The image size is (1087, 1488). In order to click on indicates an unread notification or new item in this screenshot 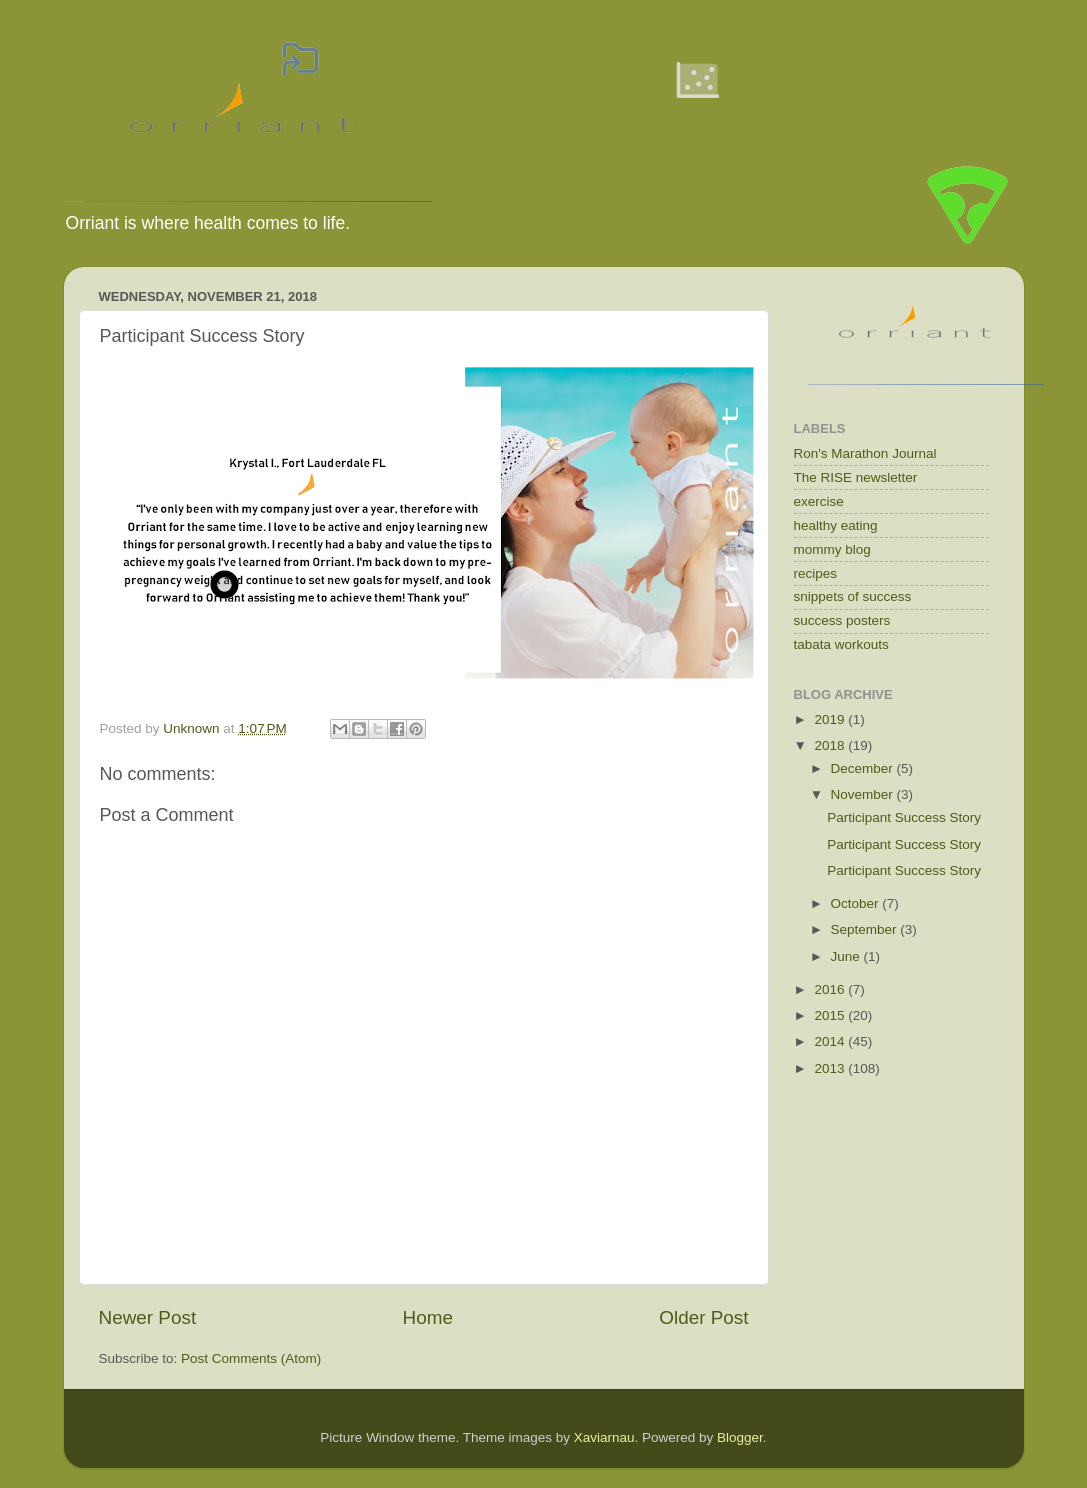, I will do `click(224, 584)`.